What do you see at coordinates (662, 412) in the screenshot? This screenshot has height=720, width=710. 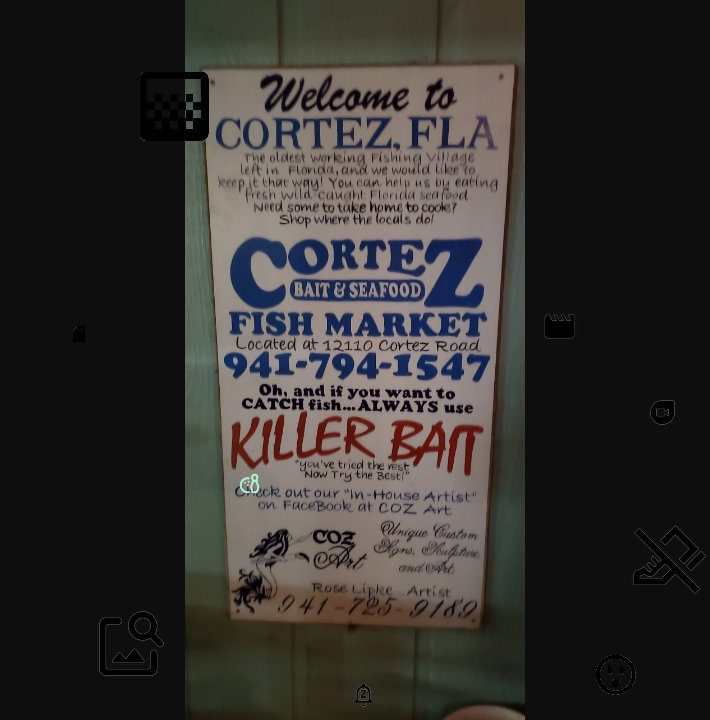 I see `open google duo video calling app` at bounding box center [662, 412].